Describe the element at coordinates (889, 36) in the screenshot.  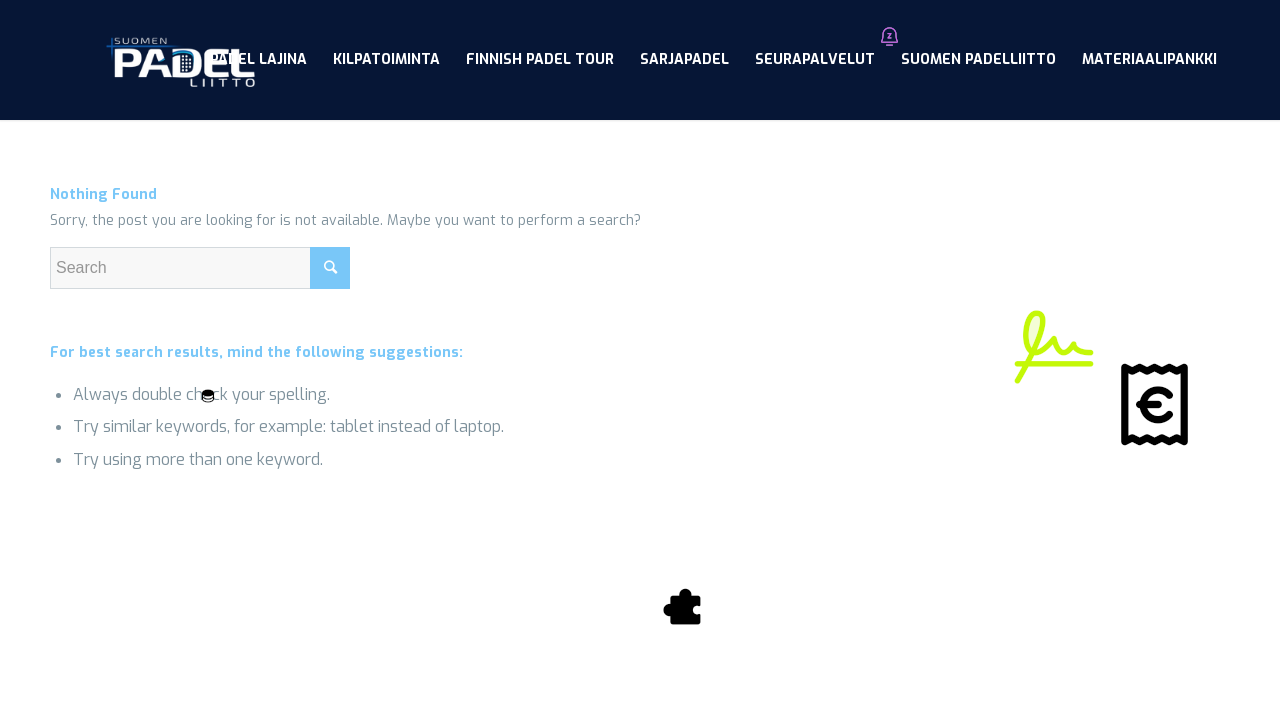
I see `notifications are snoozed` at that location.